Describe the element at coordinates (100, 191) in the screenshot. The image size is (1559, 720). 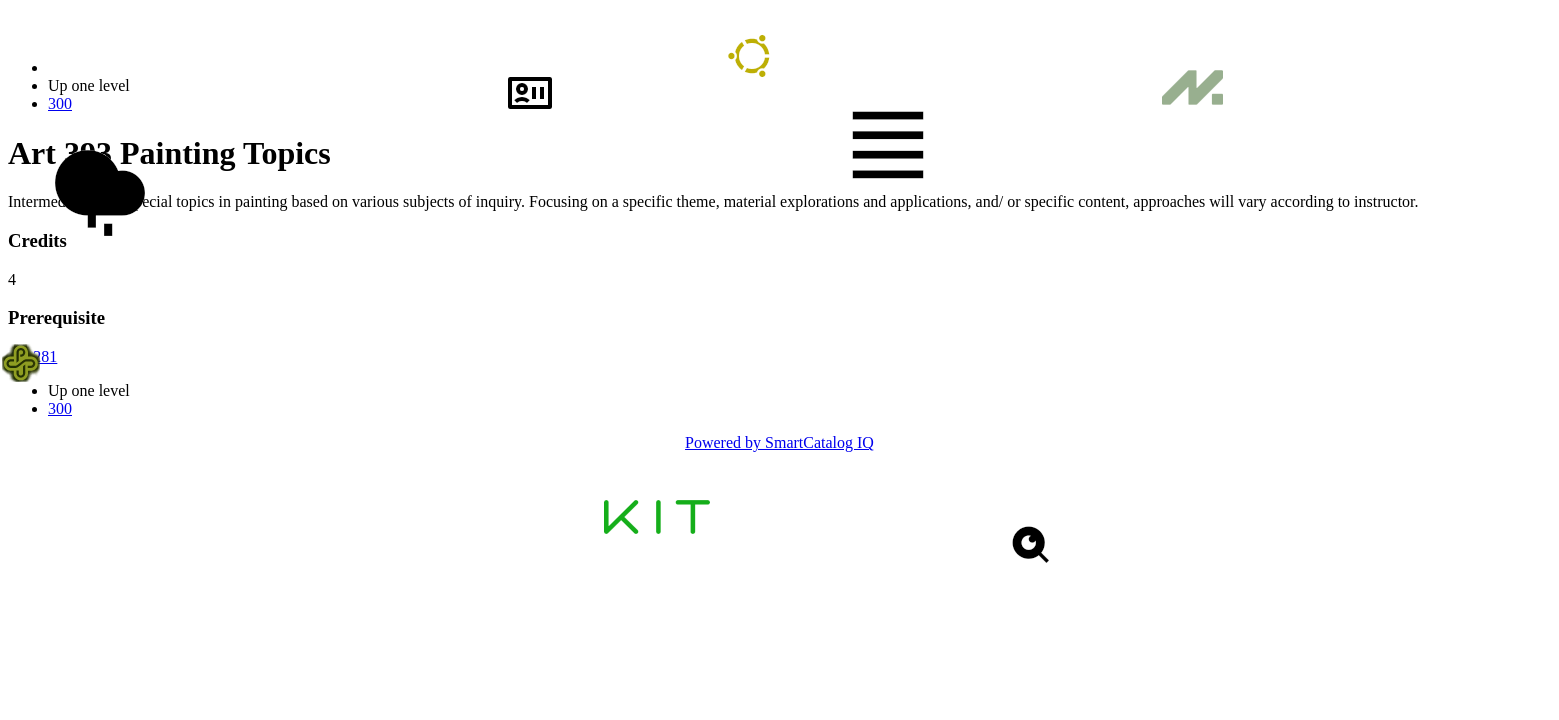
I see `indicates light rain or drizzle conditions` at that location.